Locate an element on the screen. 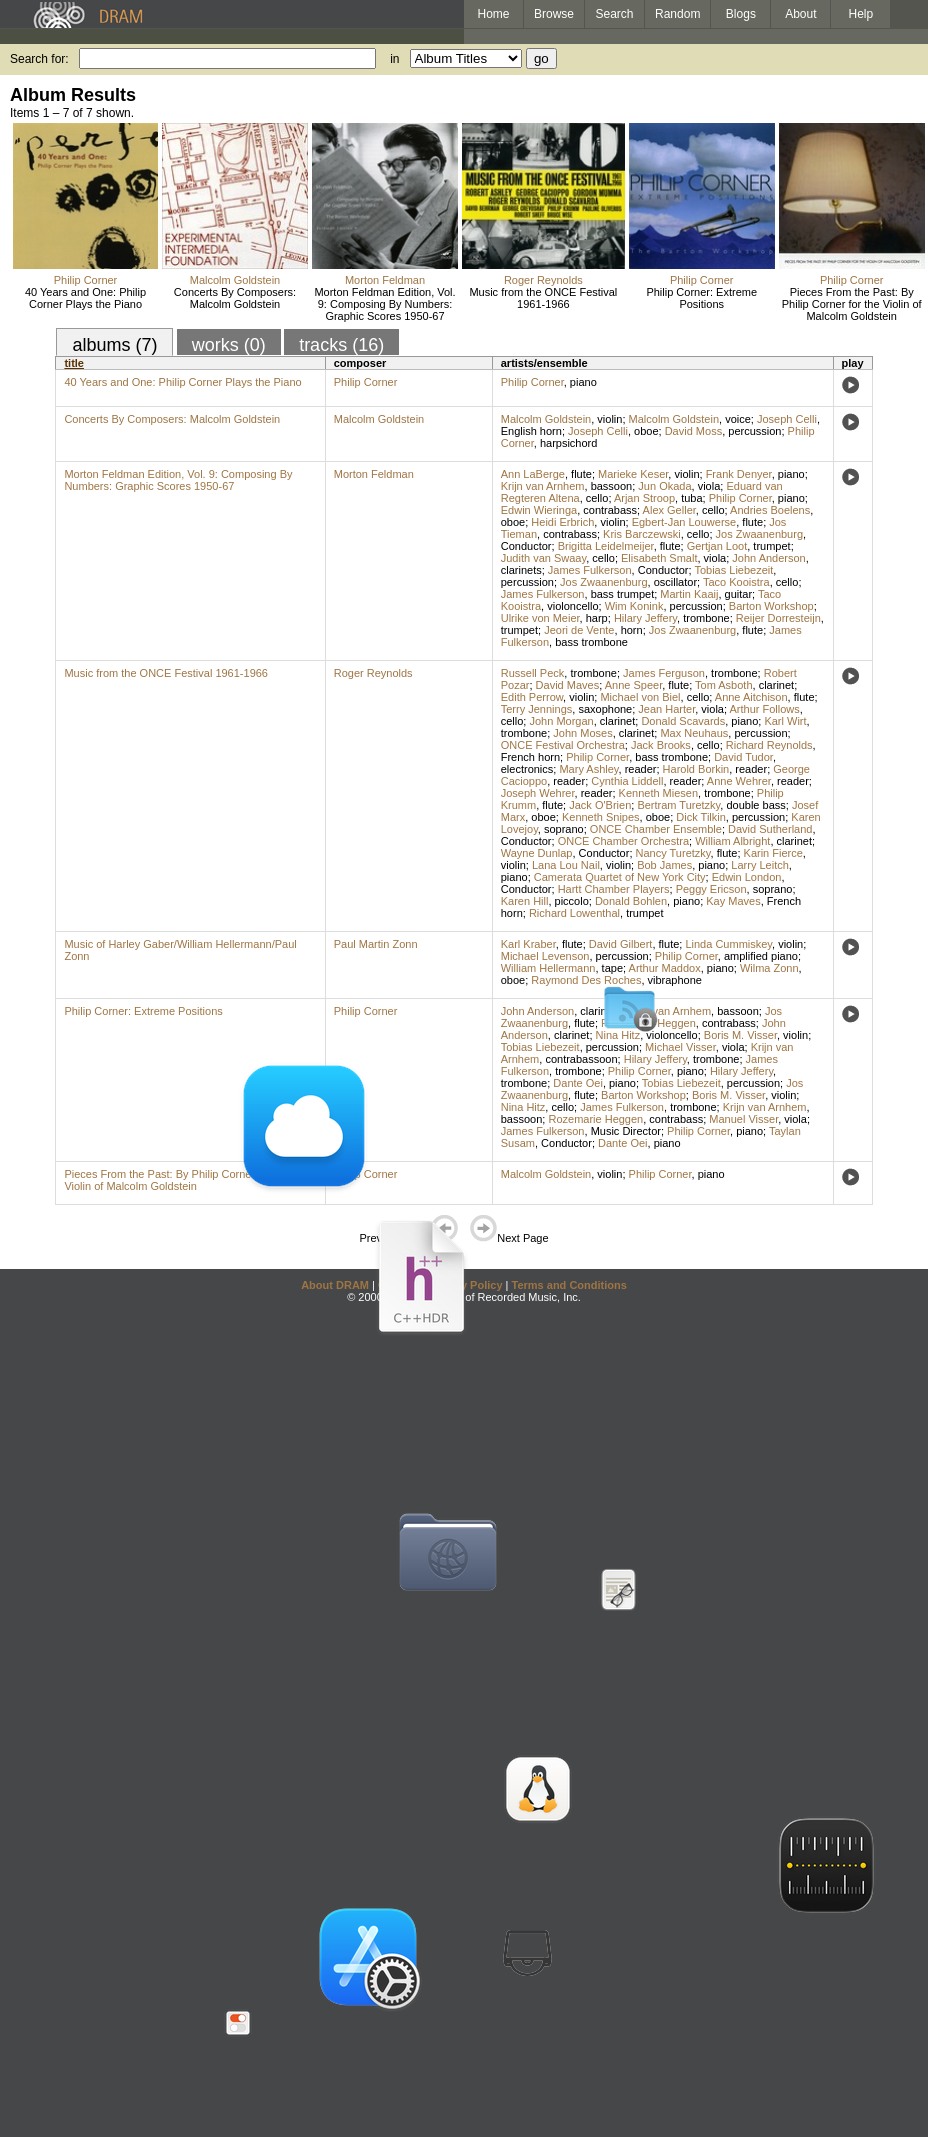  access optical disc drive is located at coordinates (527, 1951).